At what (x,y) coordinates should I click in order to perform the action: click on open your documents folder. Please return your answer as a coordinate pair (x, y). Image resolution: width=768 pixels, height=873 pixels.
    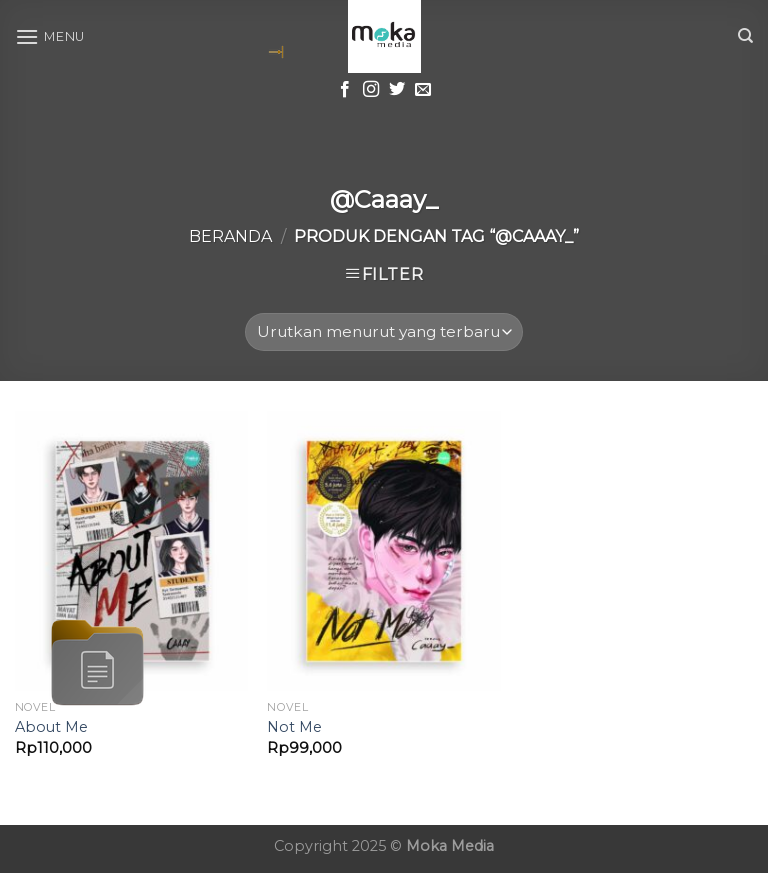
    Looking at the image, I should click on (97, 662).